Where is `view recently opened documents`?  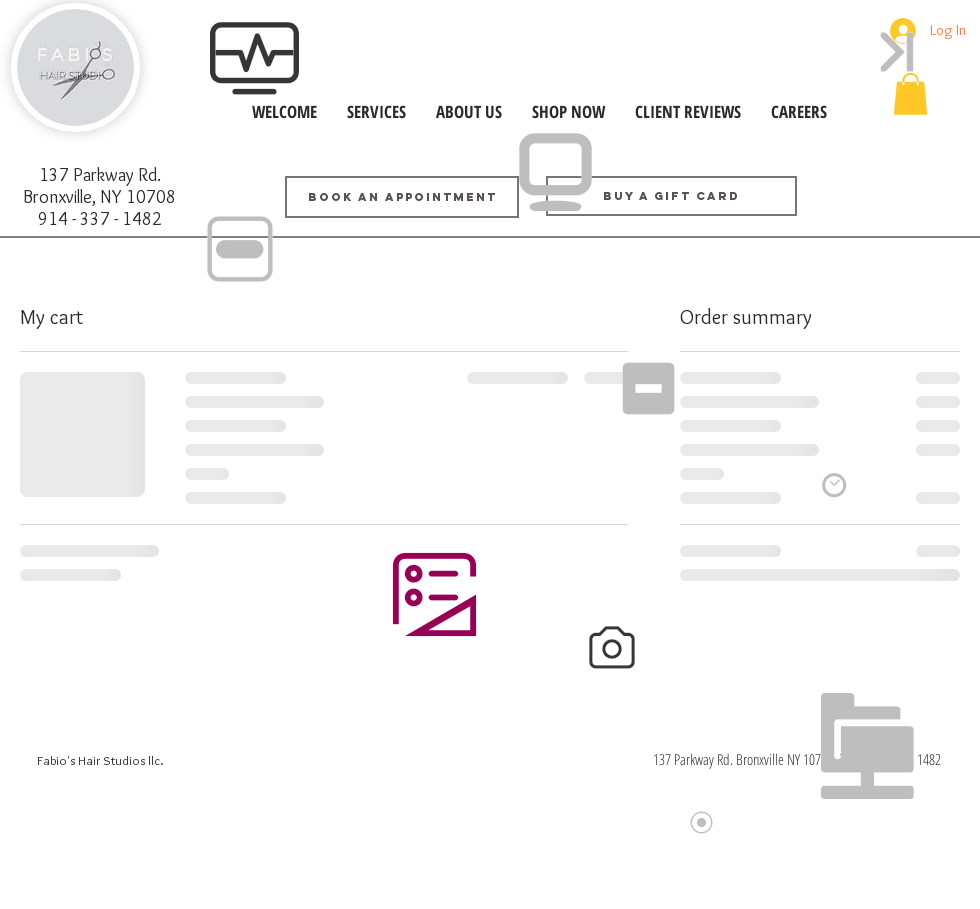
view recently opened documents is located at coordinates (835, 486).